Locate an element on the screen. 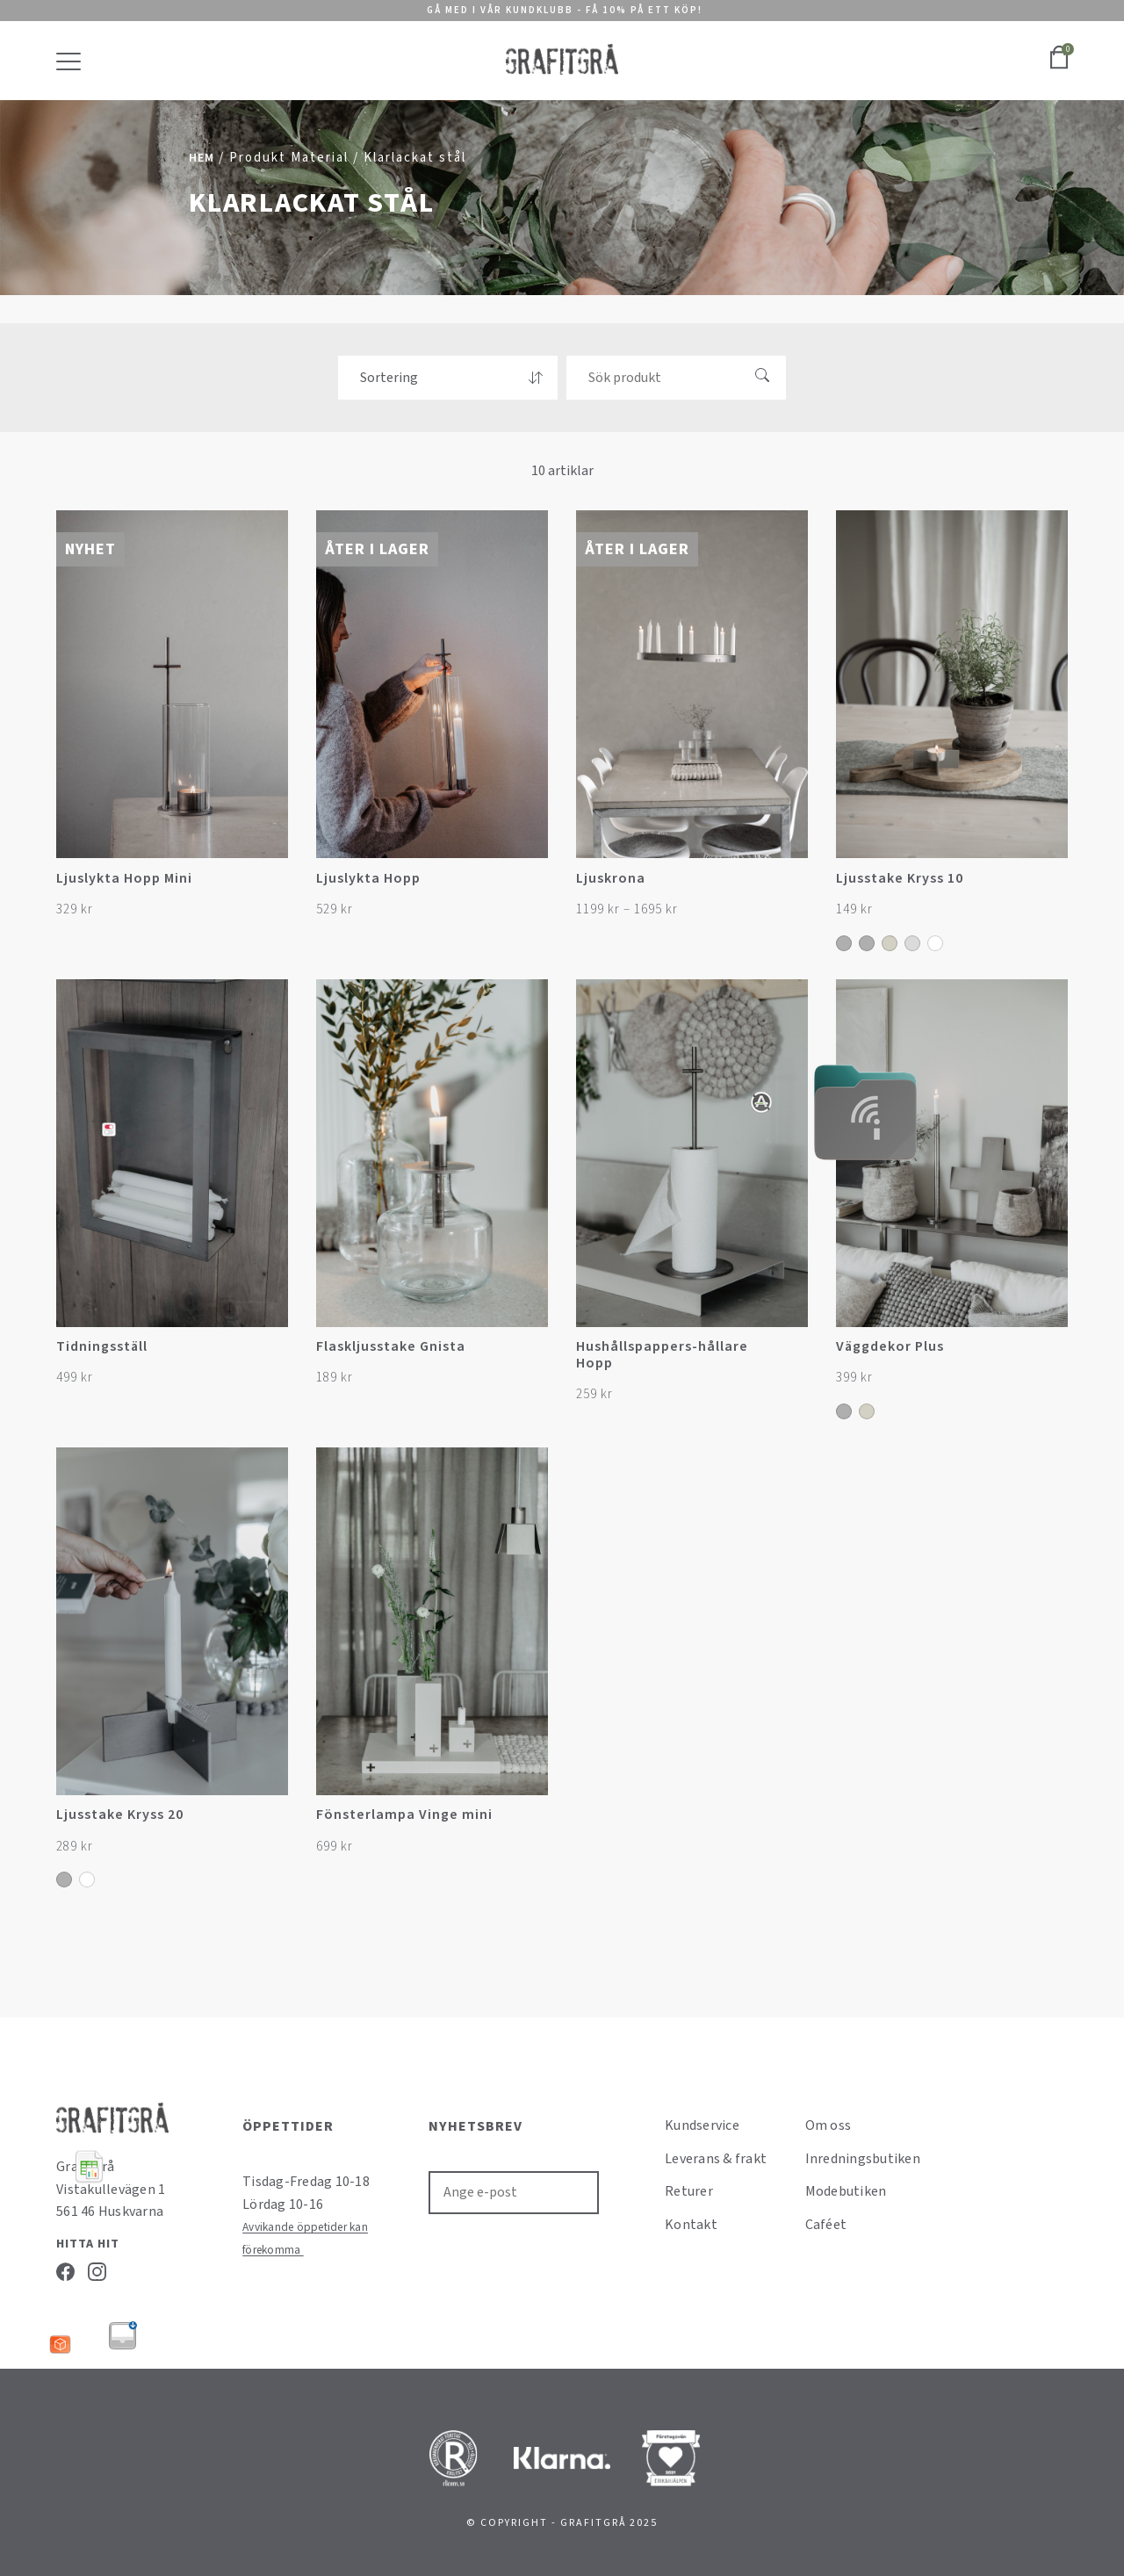 The image size is (1124, 2576). open the system update manager is located at coordinates (761, 1102).